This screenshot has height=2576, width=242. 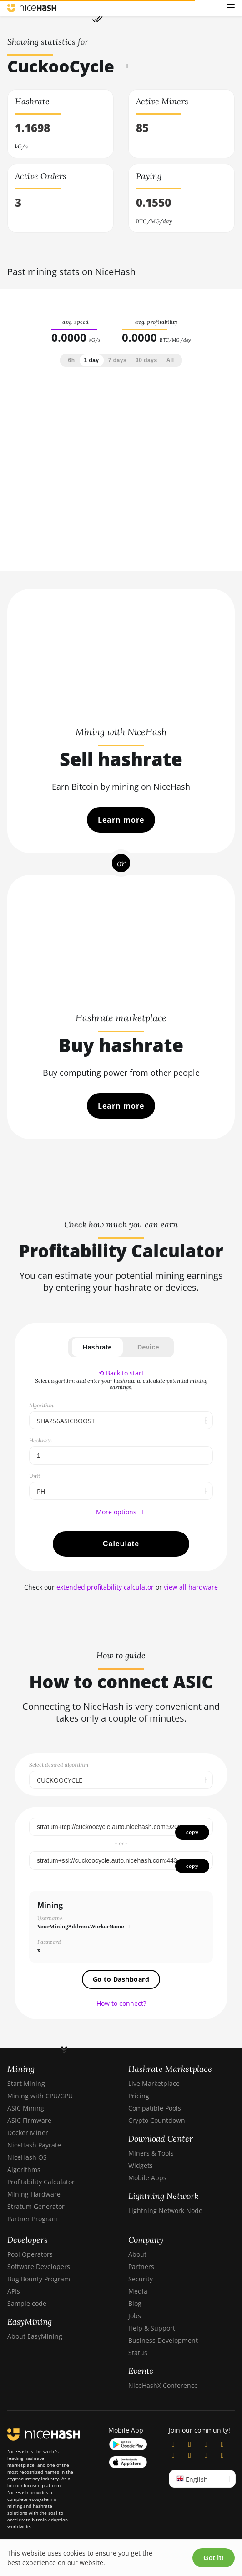 I want to click on create a new branch or fork in a repository, so click(x=64, y=2050).